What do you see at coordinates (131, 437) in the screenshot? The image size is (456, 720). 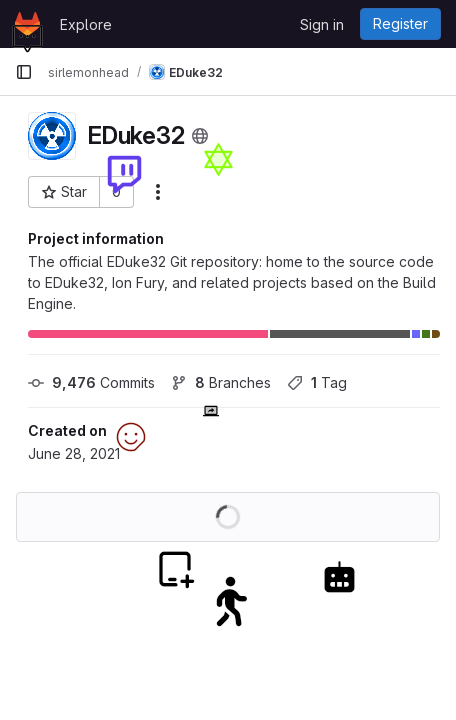 I see `add a sticker to your message` at bounding box center [131, 437].